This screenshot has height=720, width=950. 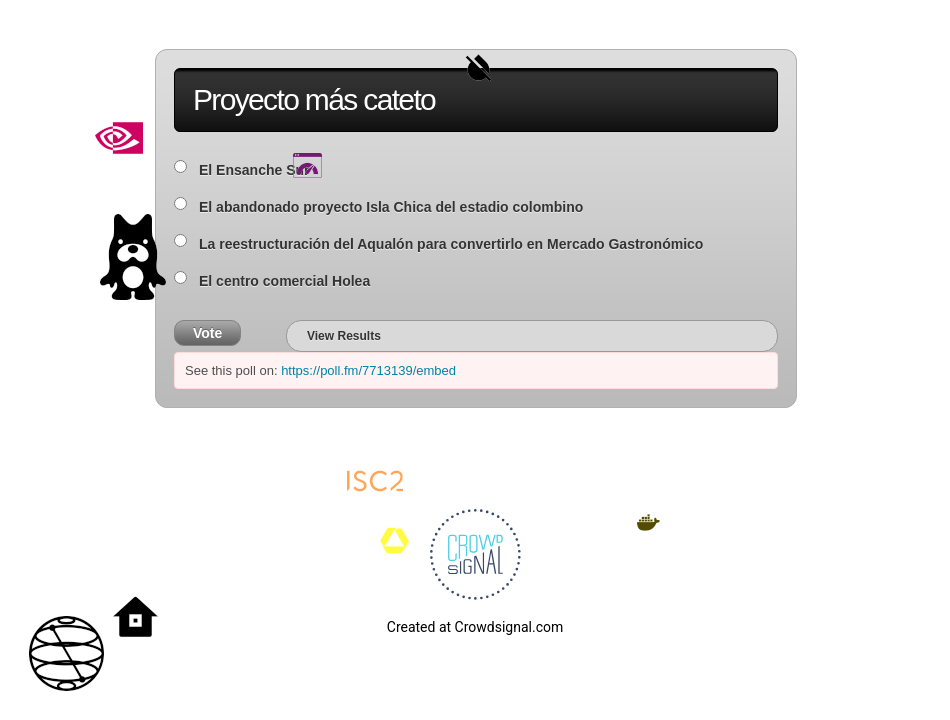 What do you see at coordinates (478, 68) in the screenshot?
I see `disable blur effect` at bounding box center [478, 68].